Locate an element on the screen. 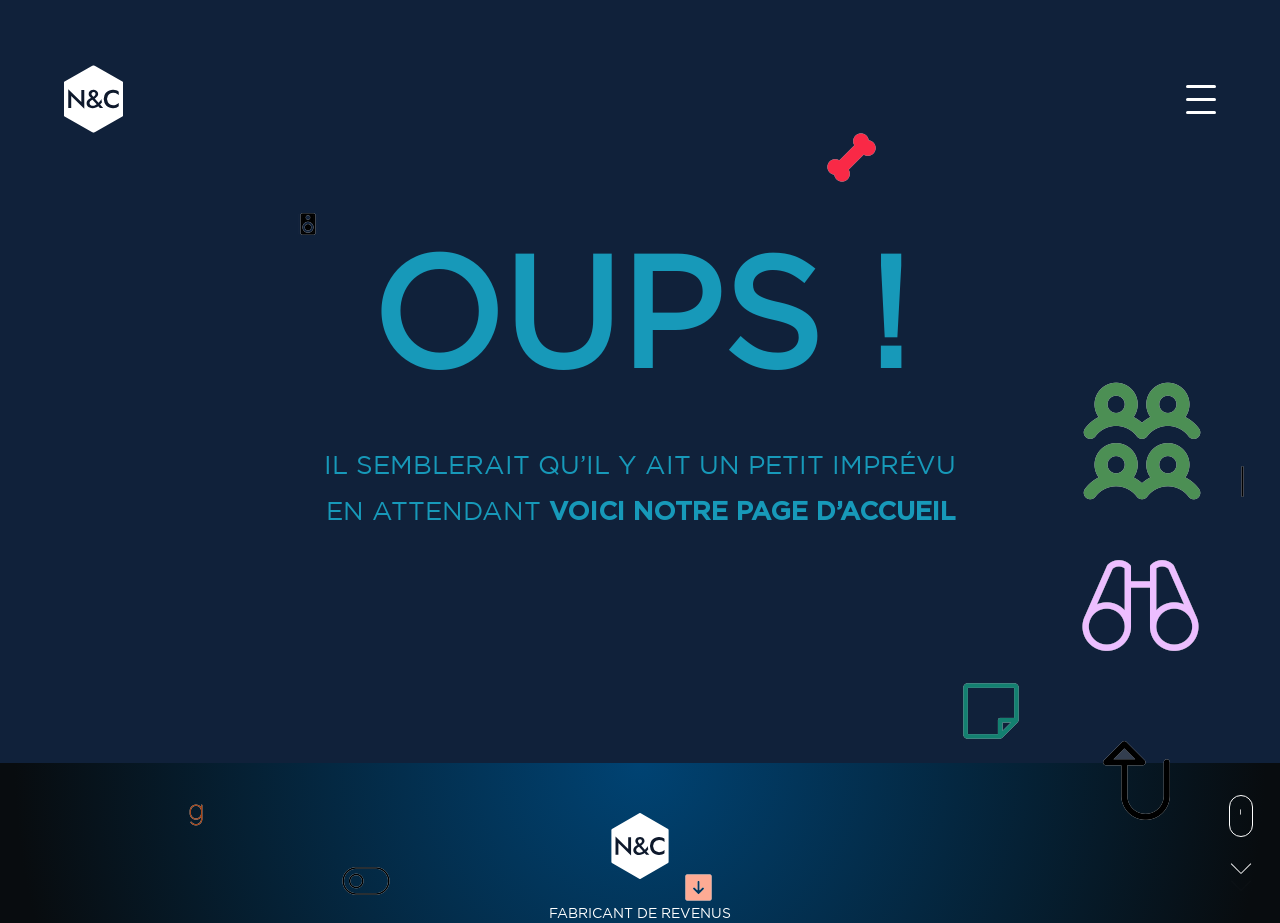  create a new note is located at coordinates (991, 711).